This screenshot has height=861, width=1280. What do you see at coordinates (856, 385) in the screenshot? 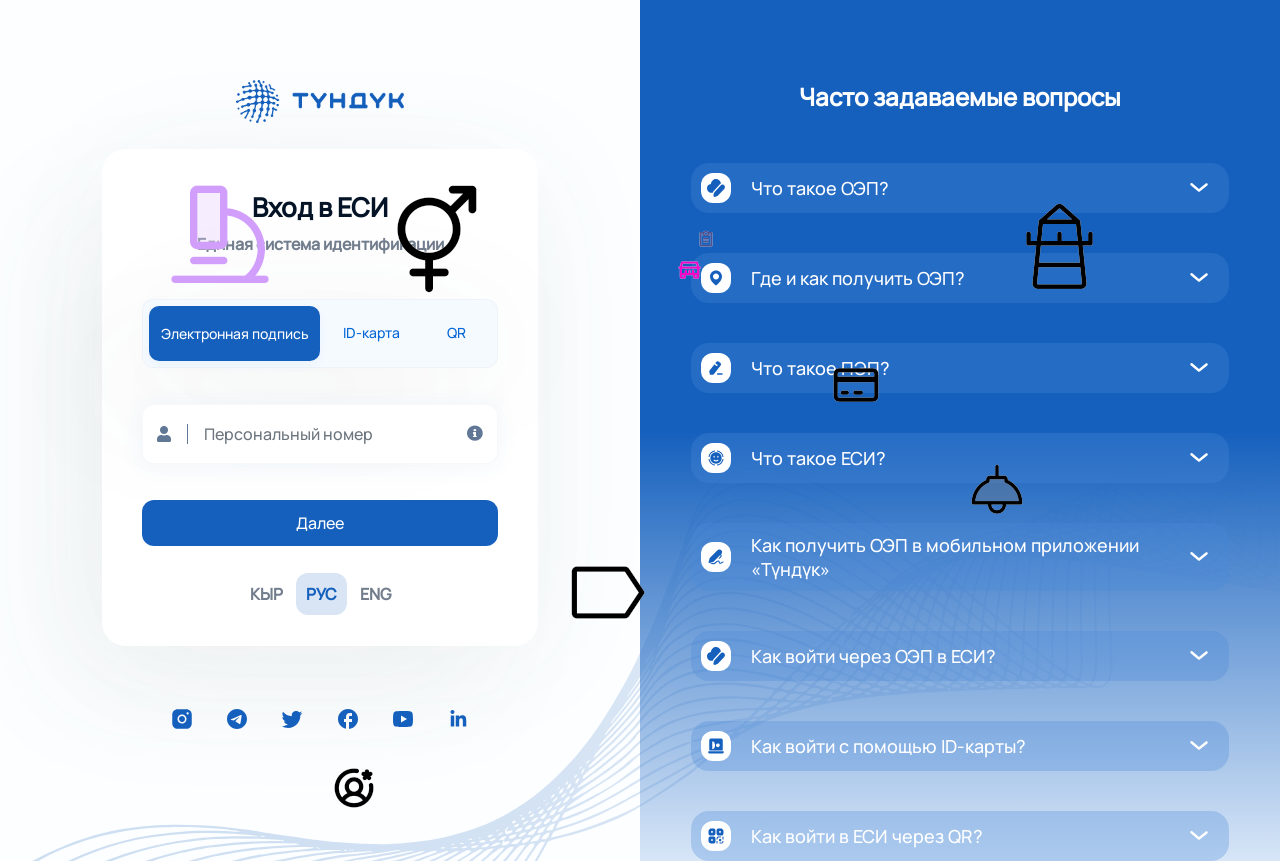
I see `manage payment methods` at bounding box center [856, 385].